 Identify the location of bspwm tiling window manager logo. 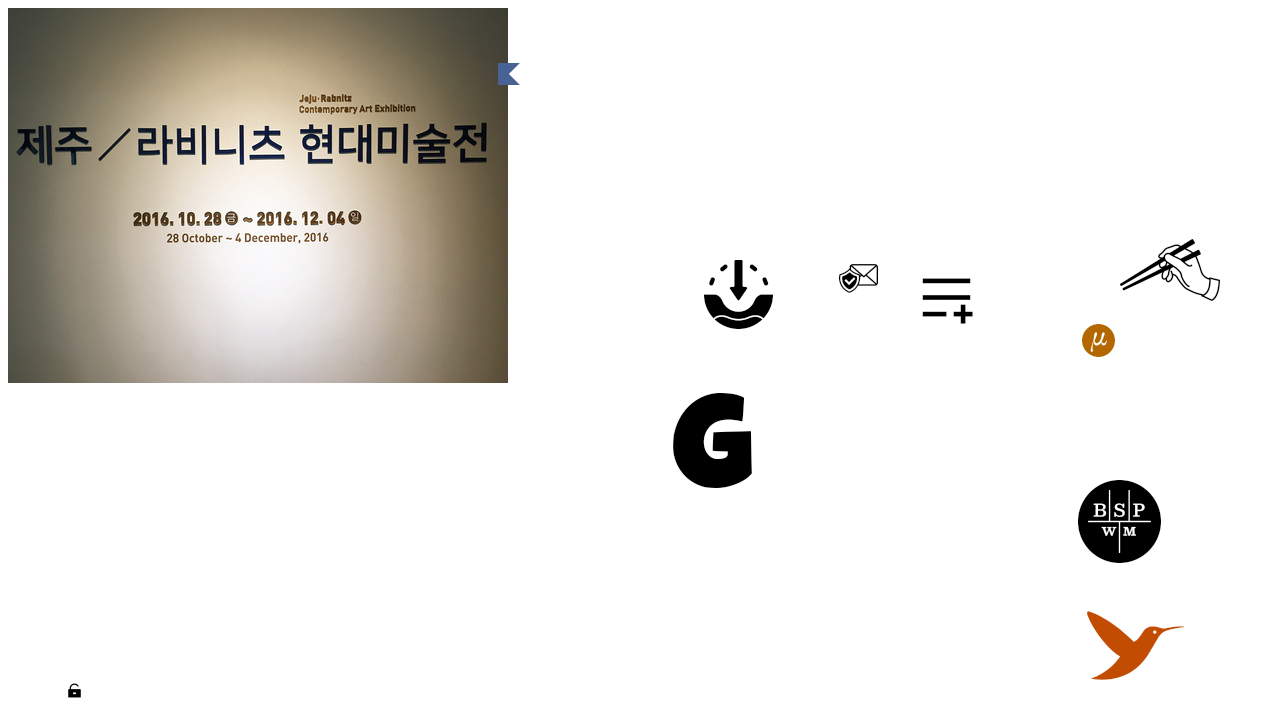
(1119, 521).